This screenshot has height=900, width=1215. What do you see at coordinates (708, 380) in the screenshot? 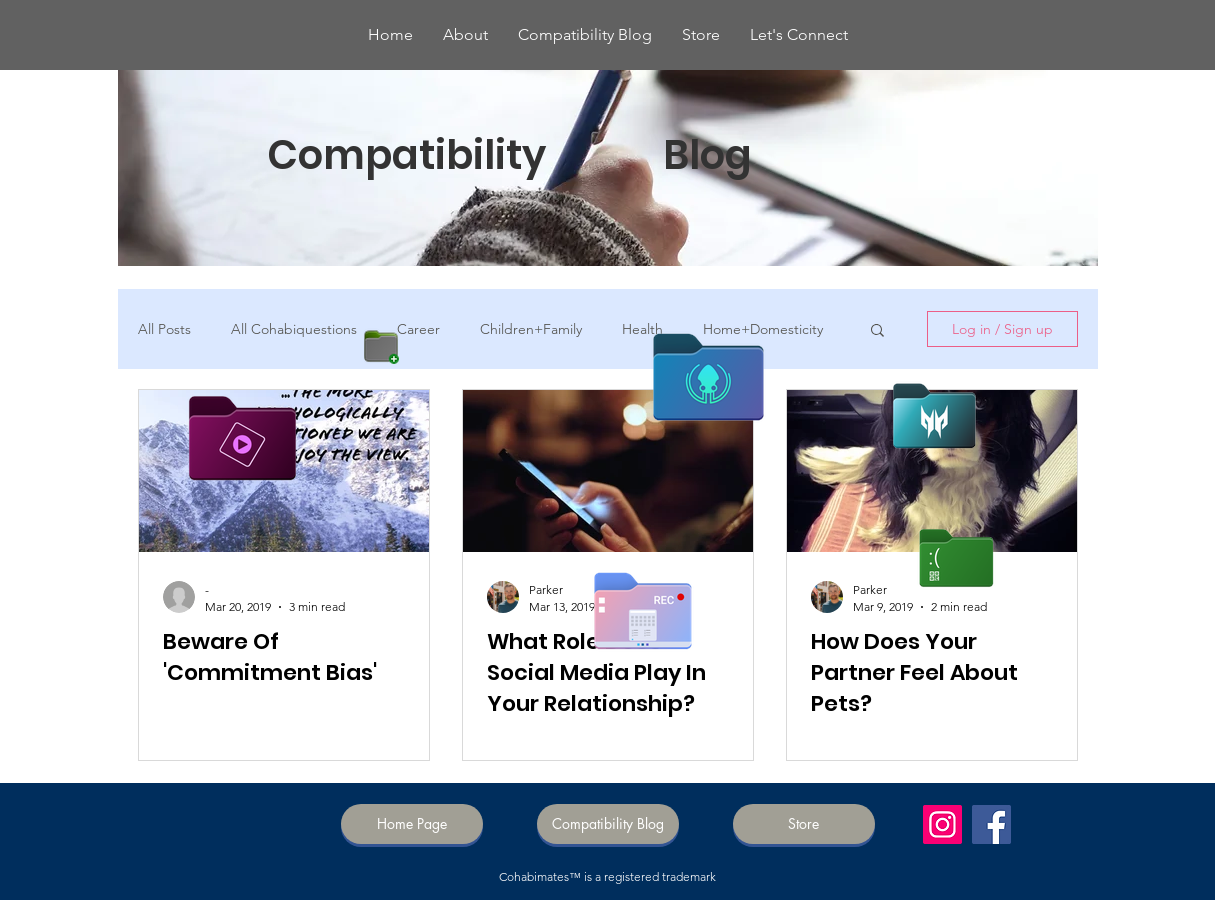
I see `open folder containing GitKraken projects` at bounding box center [708, 380].